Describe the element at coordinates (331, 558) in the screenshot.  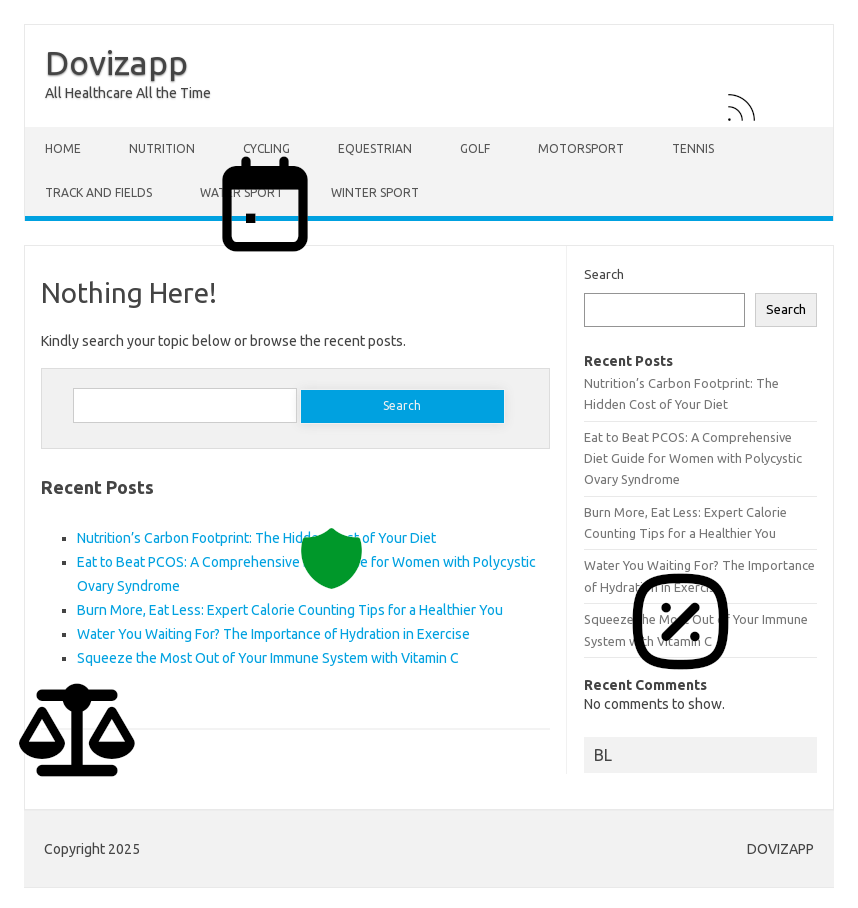
I see `access security settings` at that location.